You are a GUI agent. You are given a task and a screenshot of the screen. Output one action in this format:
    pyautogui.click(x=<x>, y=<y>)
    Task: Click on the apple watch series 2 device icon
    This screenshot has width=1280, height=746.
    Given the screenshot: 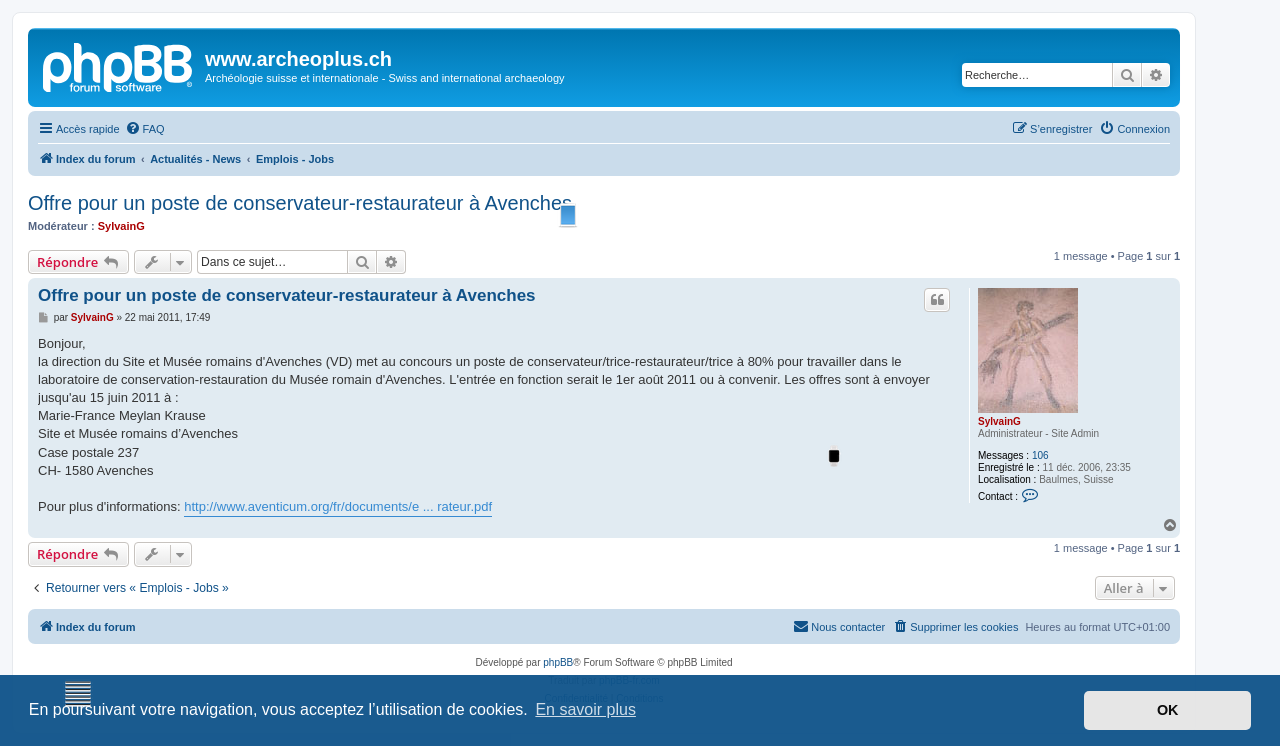 What is the action you would take?
    pyautogui.click(x=834, y=456)
    